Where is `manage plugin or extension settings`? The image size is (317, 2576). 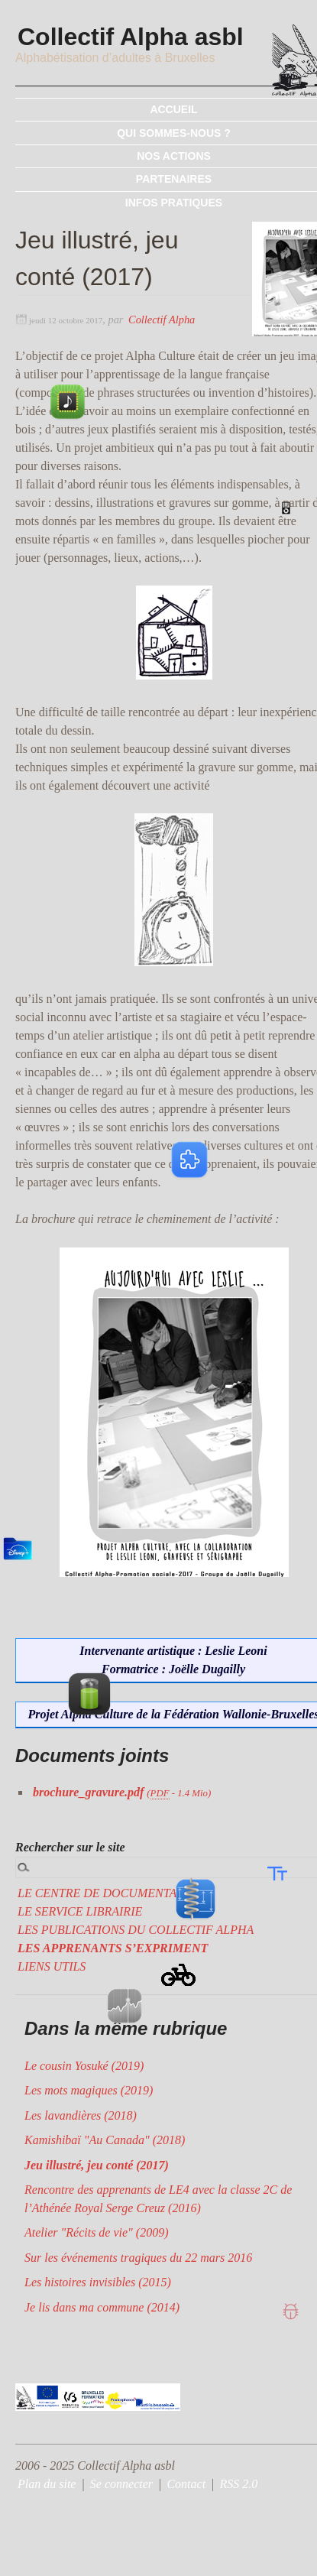 manage plugin or extension settings is located at coordinates (189, 1160).